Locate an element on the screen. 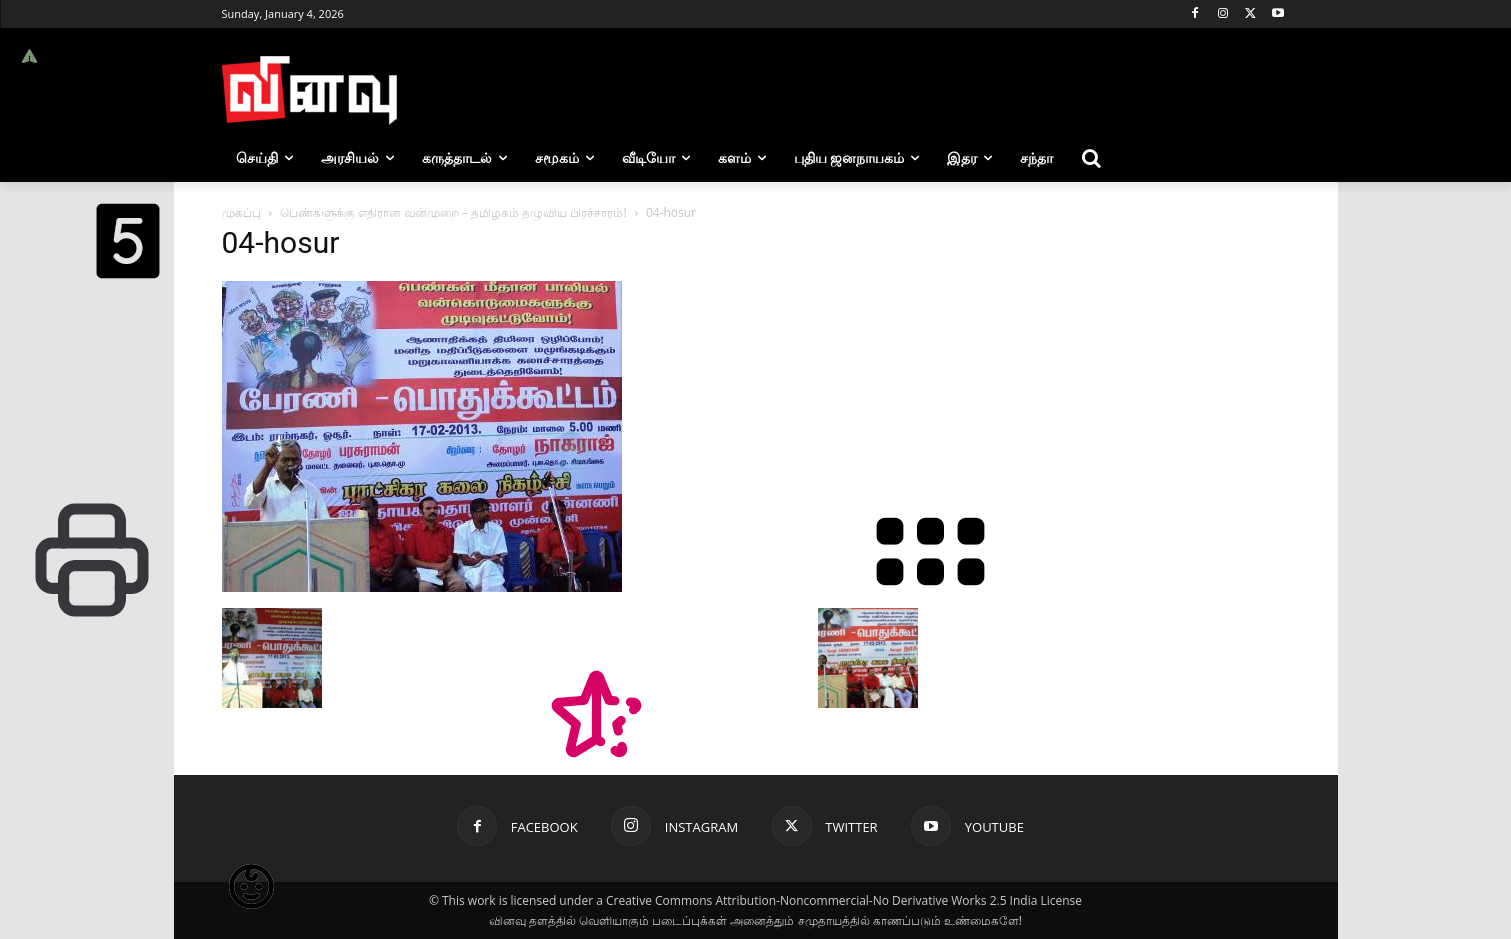 The image size is (1511, 939). send a message is located at coordinates (29, 56).